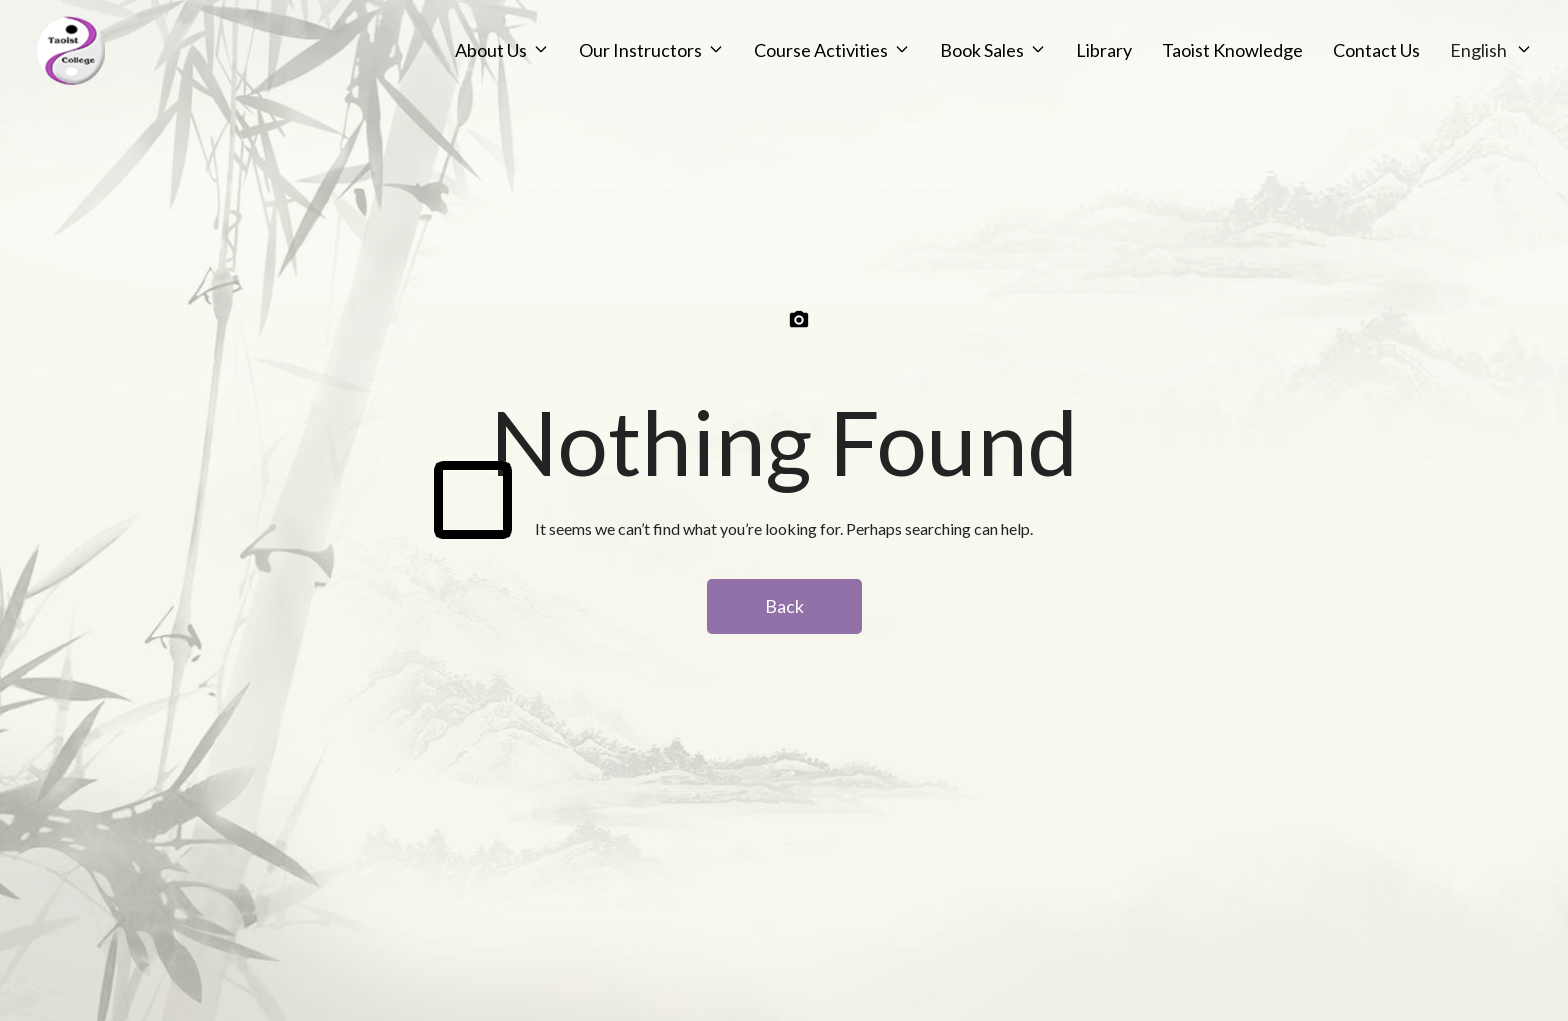 The image size is (1568, 1021). Describe the element at coordinates (473, 500) in the screenshot. I see `crop image to square aspect ratio` at that location.